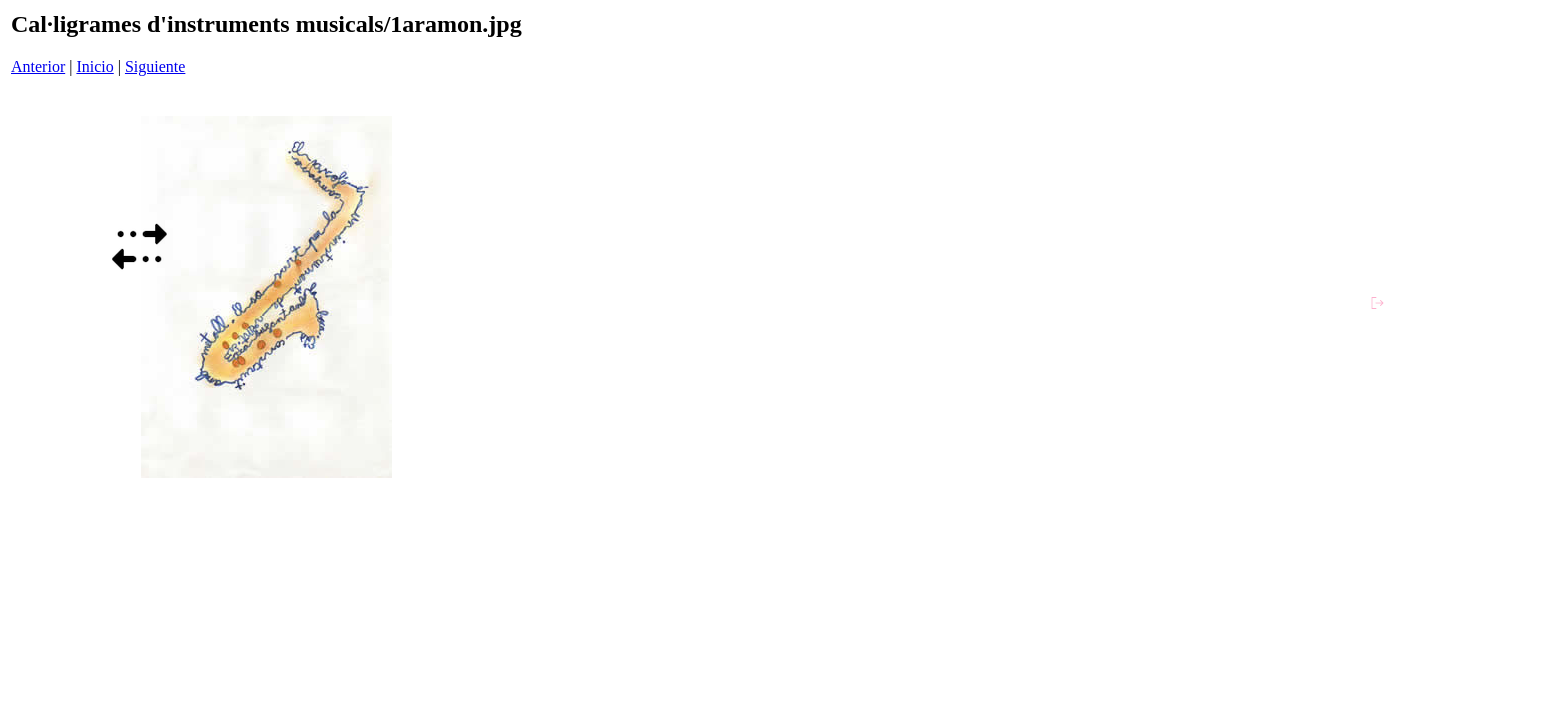 The height and width of the screenshot is (720, 1568). What do you see at coordinates (1377, 303) in the screenshot?
I see `sign out of your account` at bounding box center [1377, 303].